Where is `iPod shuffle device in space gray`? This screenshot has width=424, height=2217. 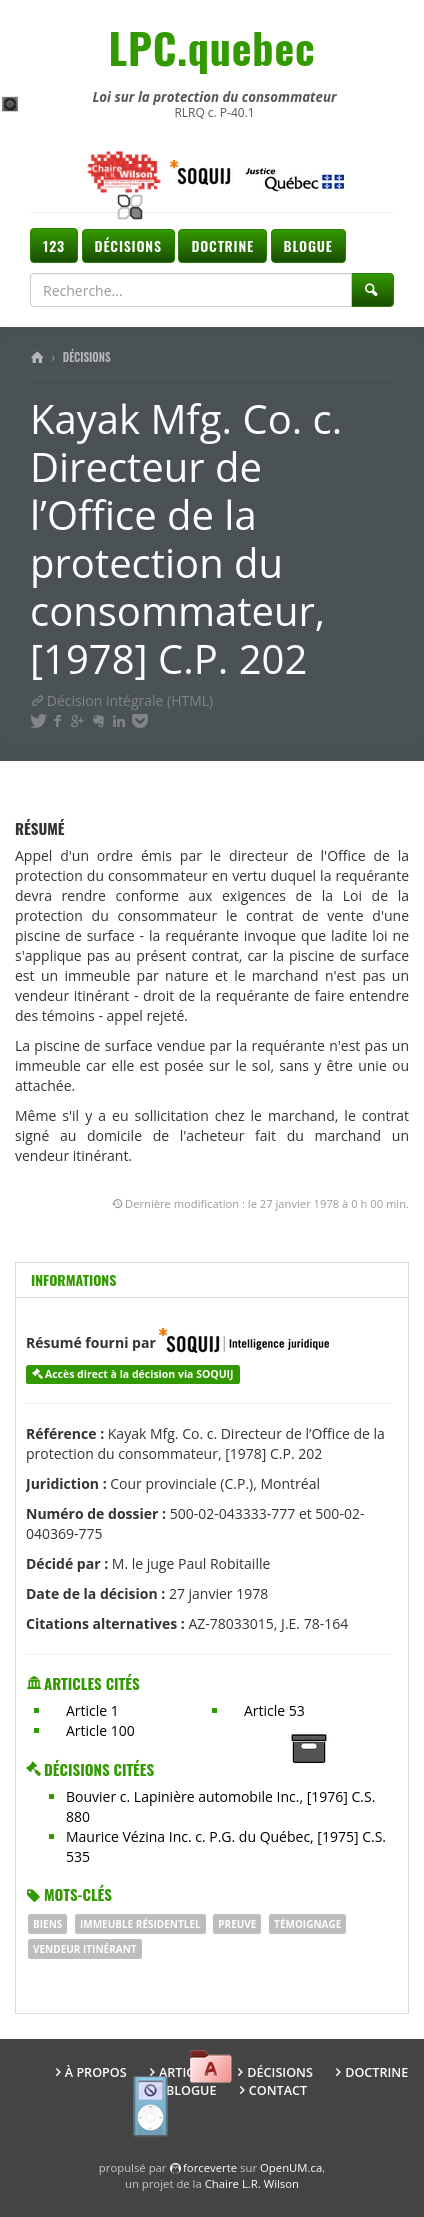 iPod shuffle device in space gray is located at coordinates (10, 104).